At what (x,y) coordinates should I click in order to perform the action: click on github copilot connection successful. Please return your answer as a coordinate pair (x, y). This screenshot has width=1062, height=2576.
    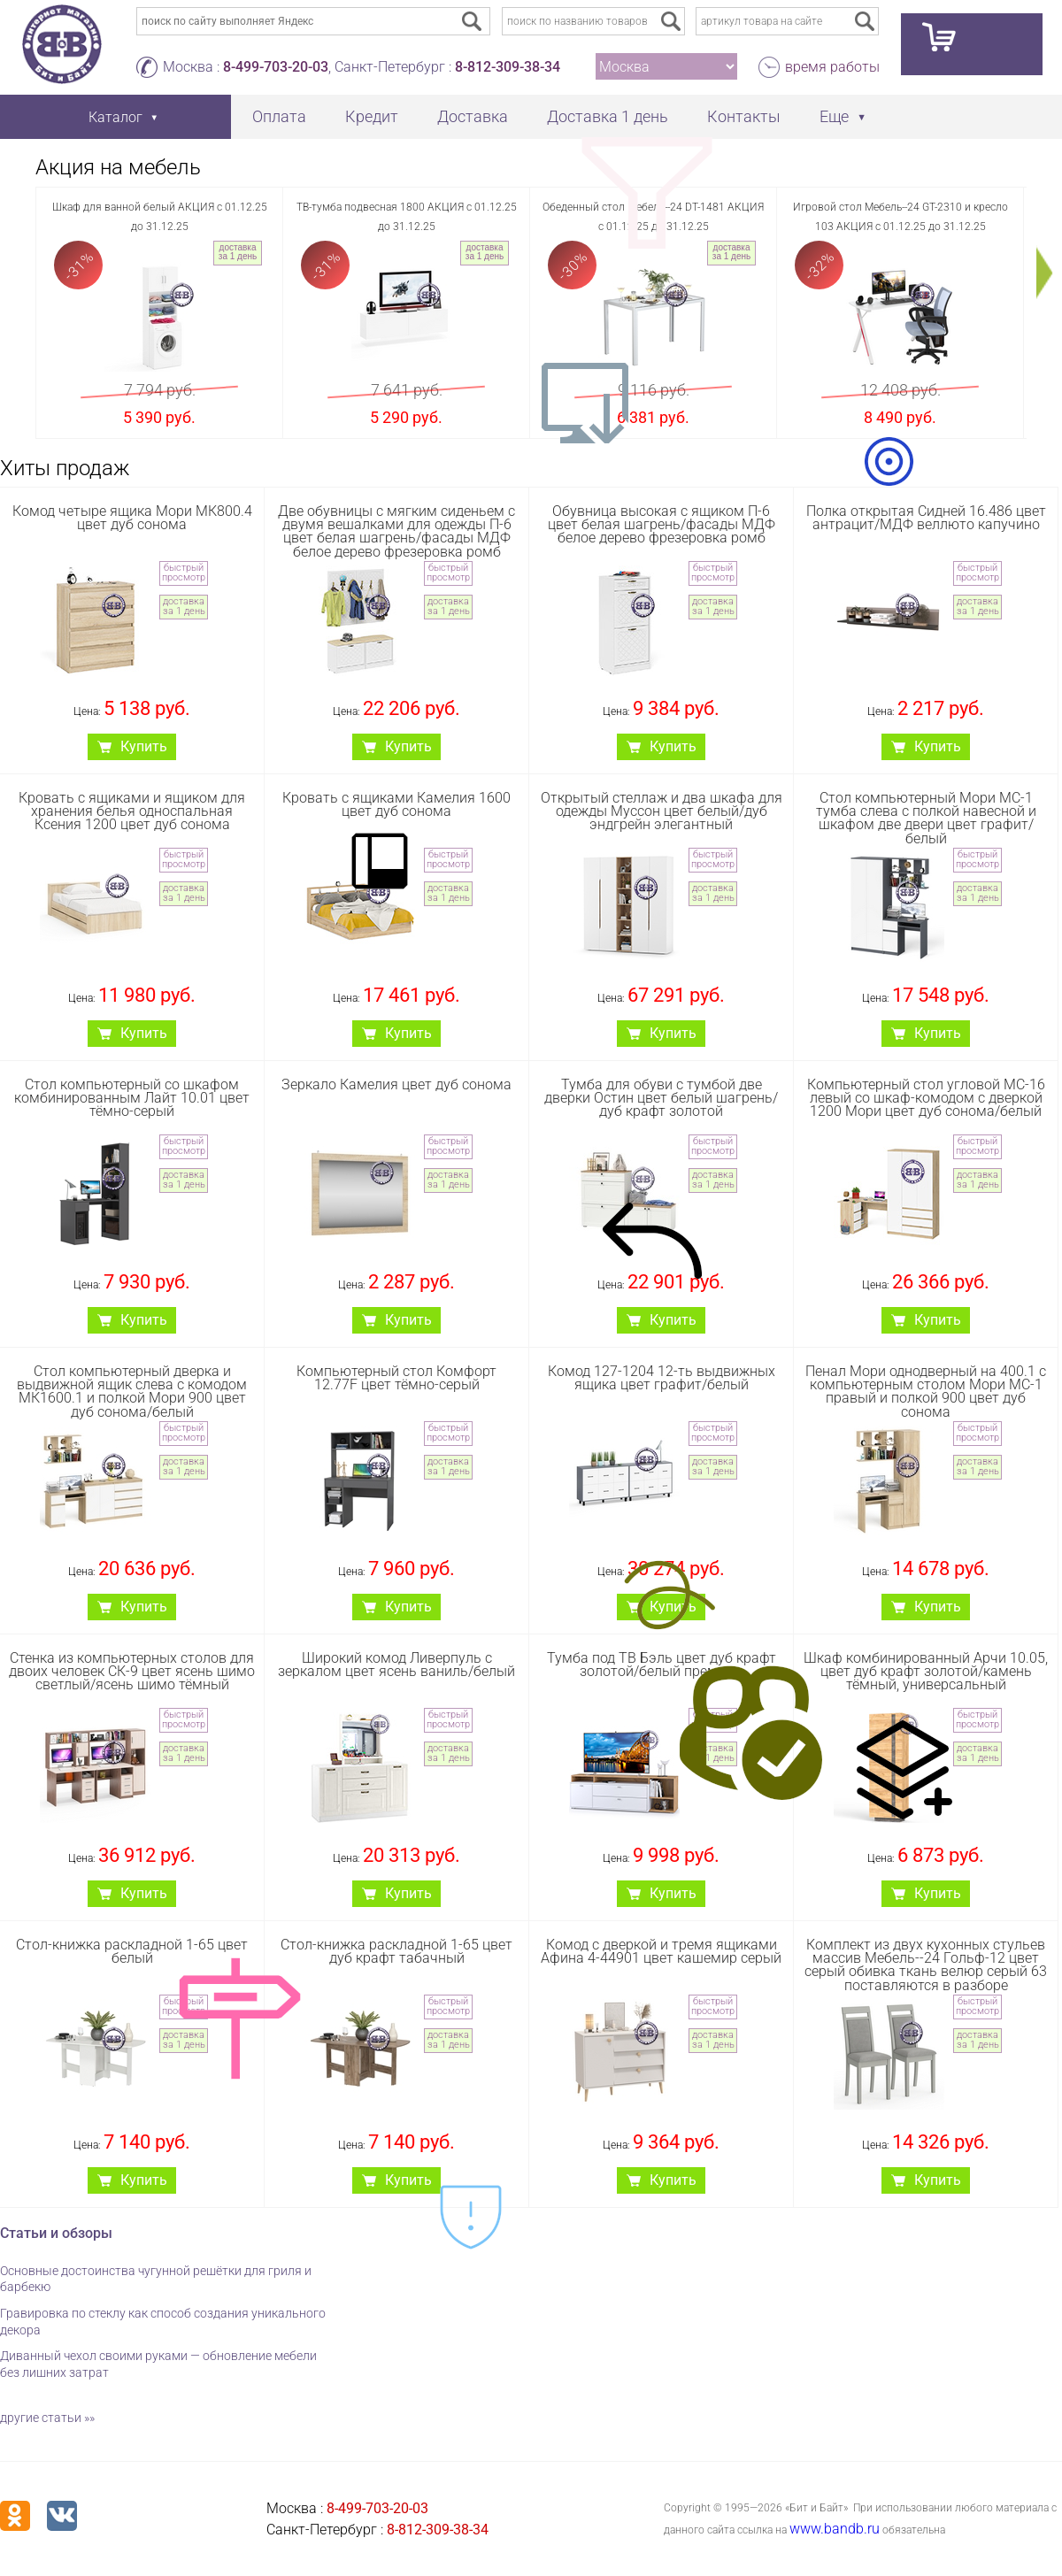
    Looking at the image, I should click on (750, 1728).